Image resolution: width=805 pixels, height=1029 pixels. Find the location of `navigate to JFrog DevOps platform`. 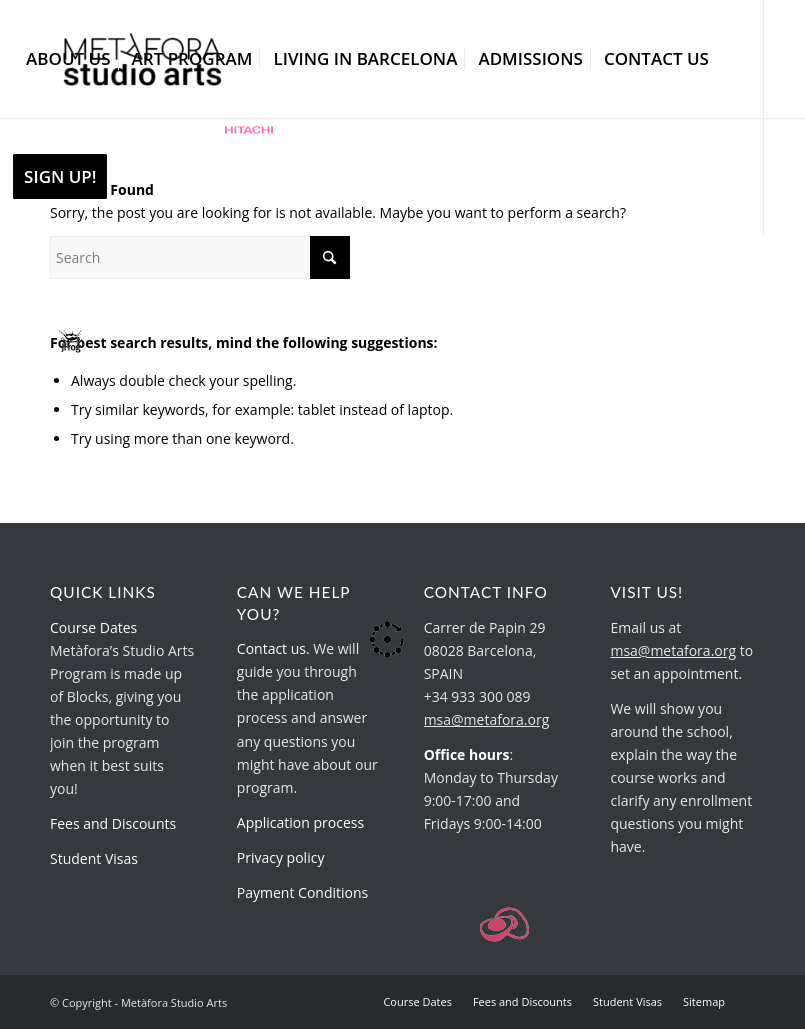

navigate to JFrog DevOps platform is located at coordinates (70, 341).